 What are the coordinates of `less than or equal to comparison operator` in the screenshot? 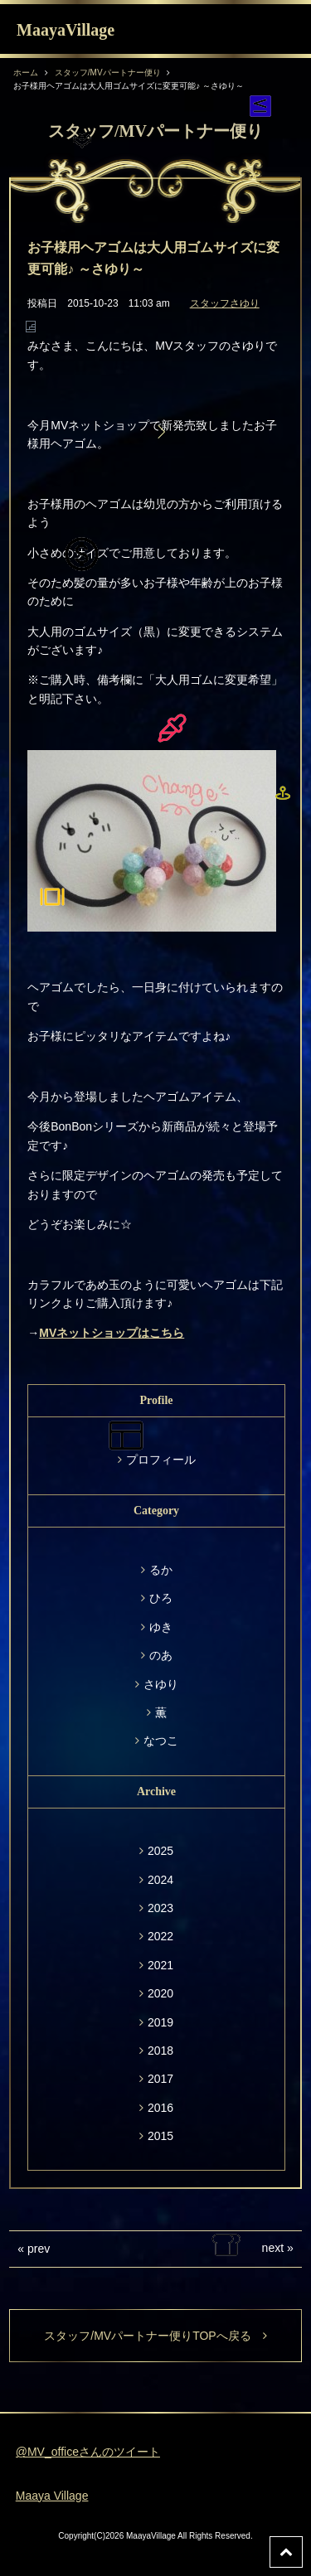 It's located at (260, 106).